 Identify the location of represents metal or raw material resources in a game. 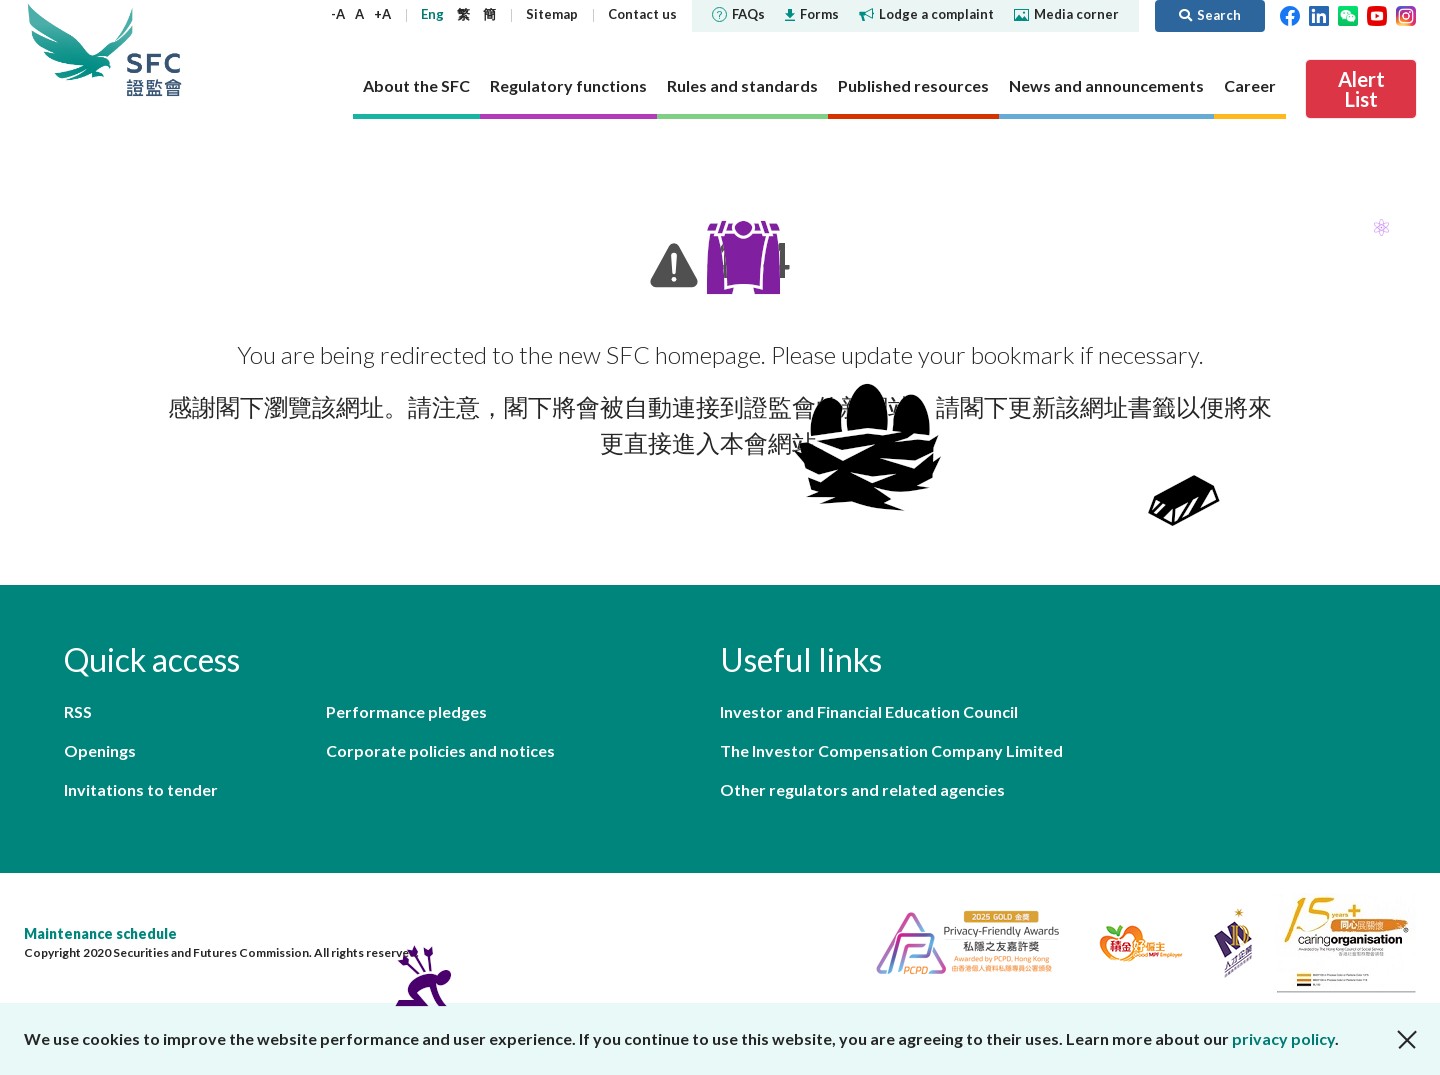
(1184, 501).